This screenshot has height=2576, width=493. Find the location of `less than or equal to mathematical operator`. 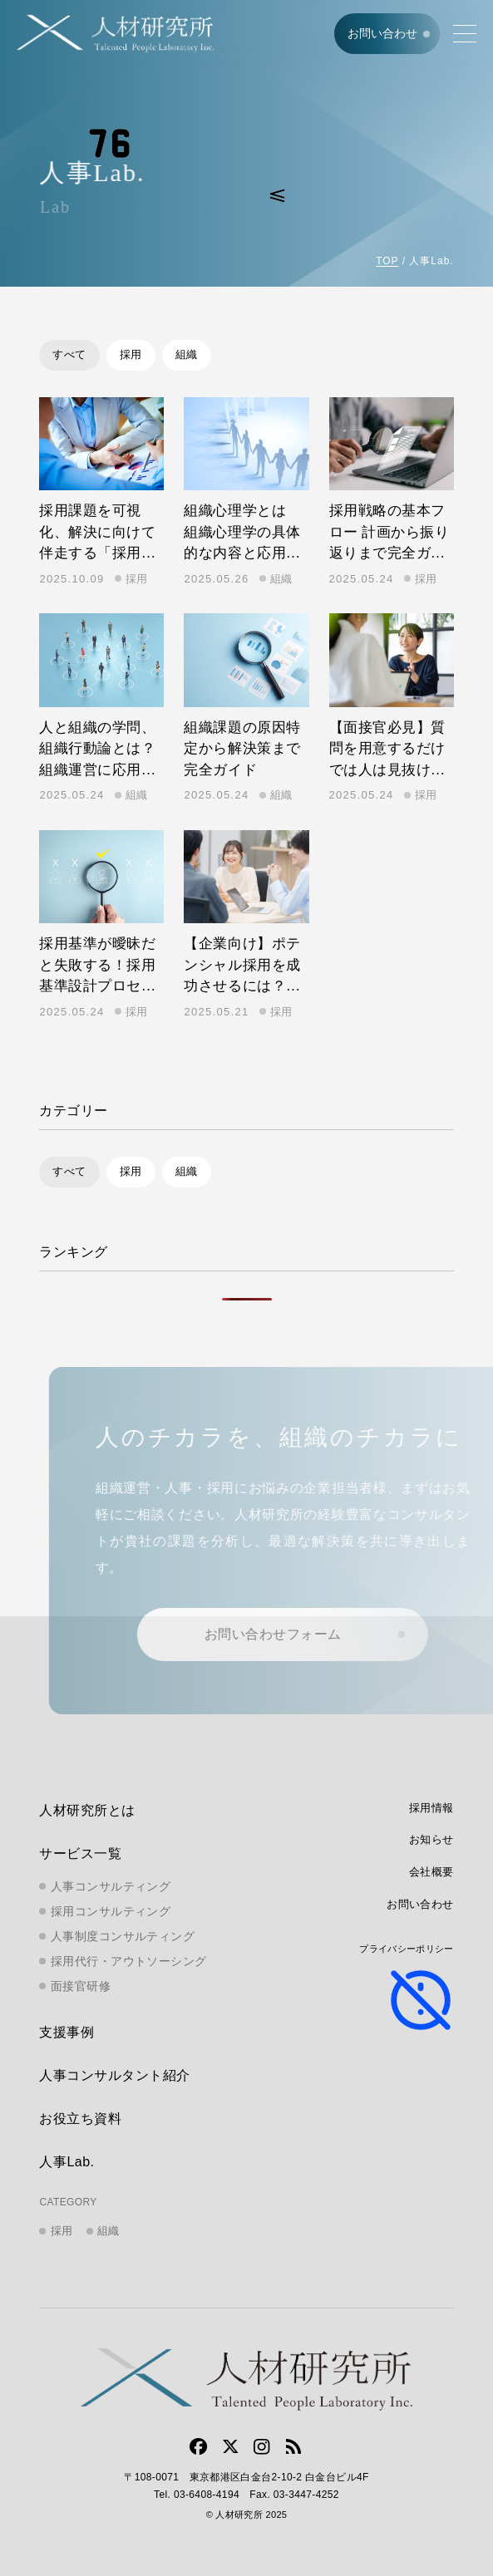

less than or equal to mathematical operator is located at coordinates (277, 195).